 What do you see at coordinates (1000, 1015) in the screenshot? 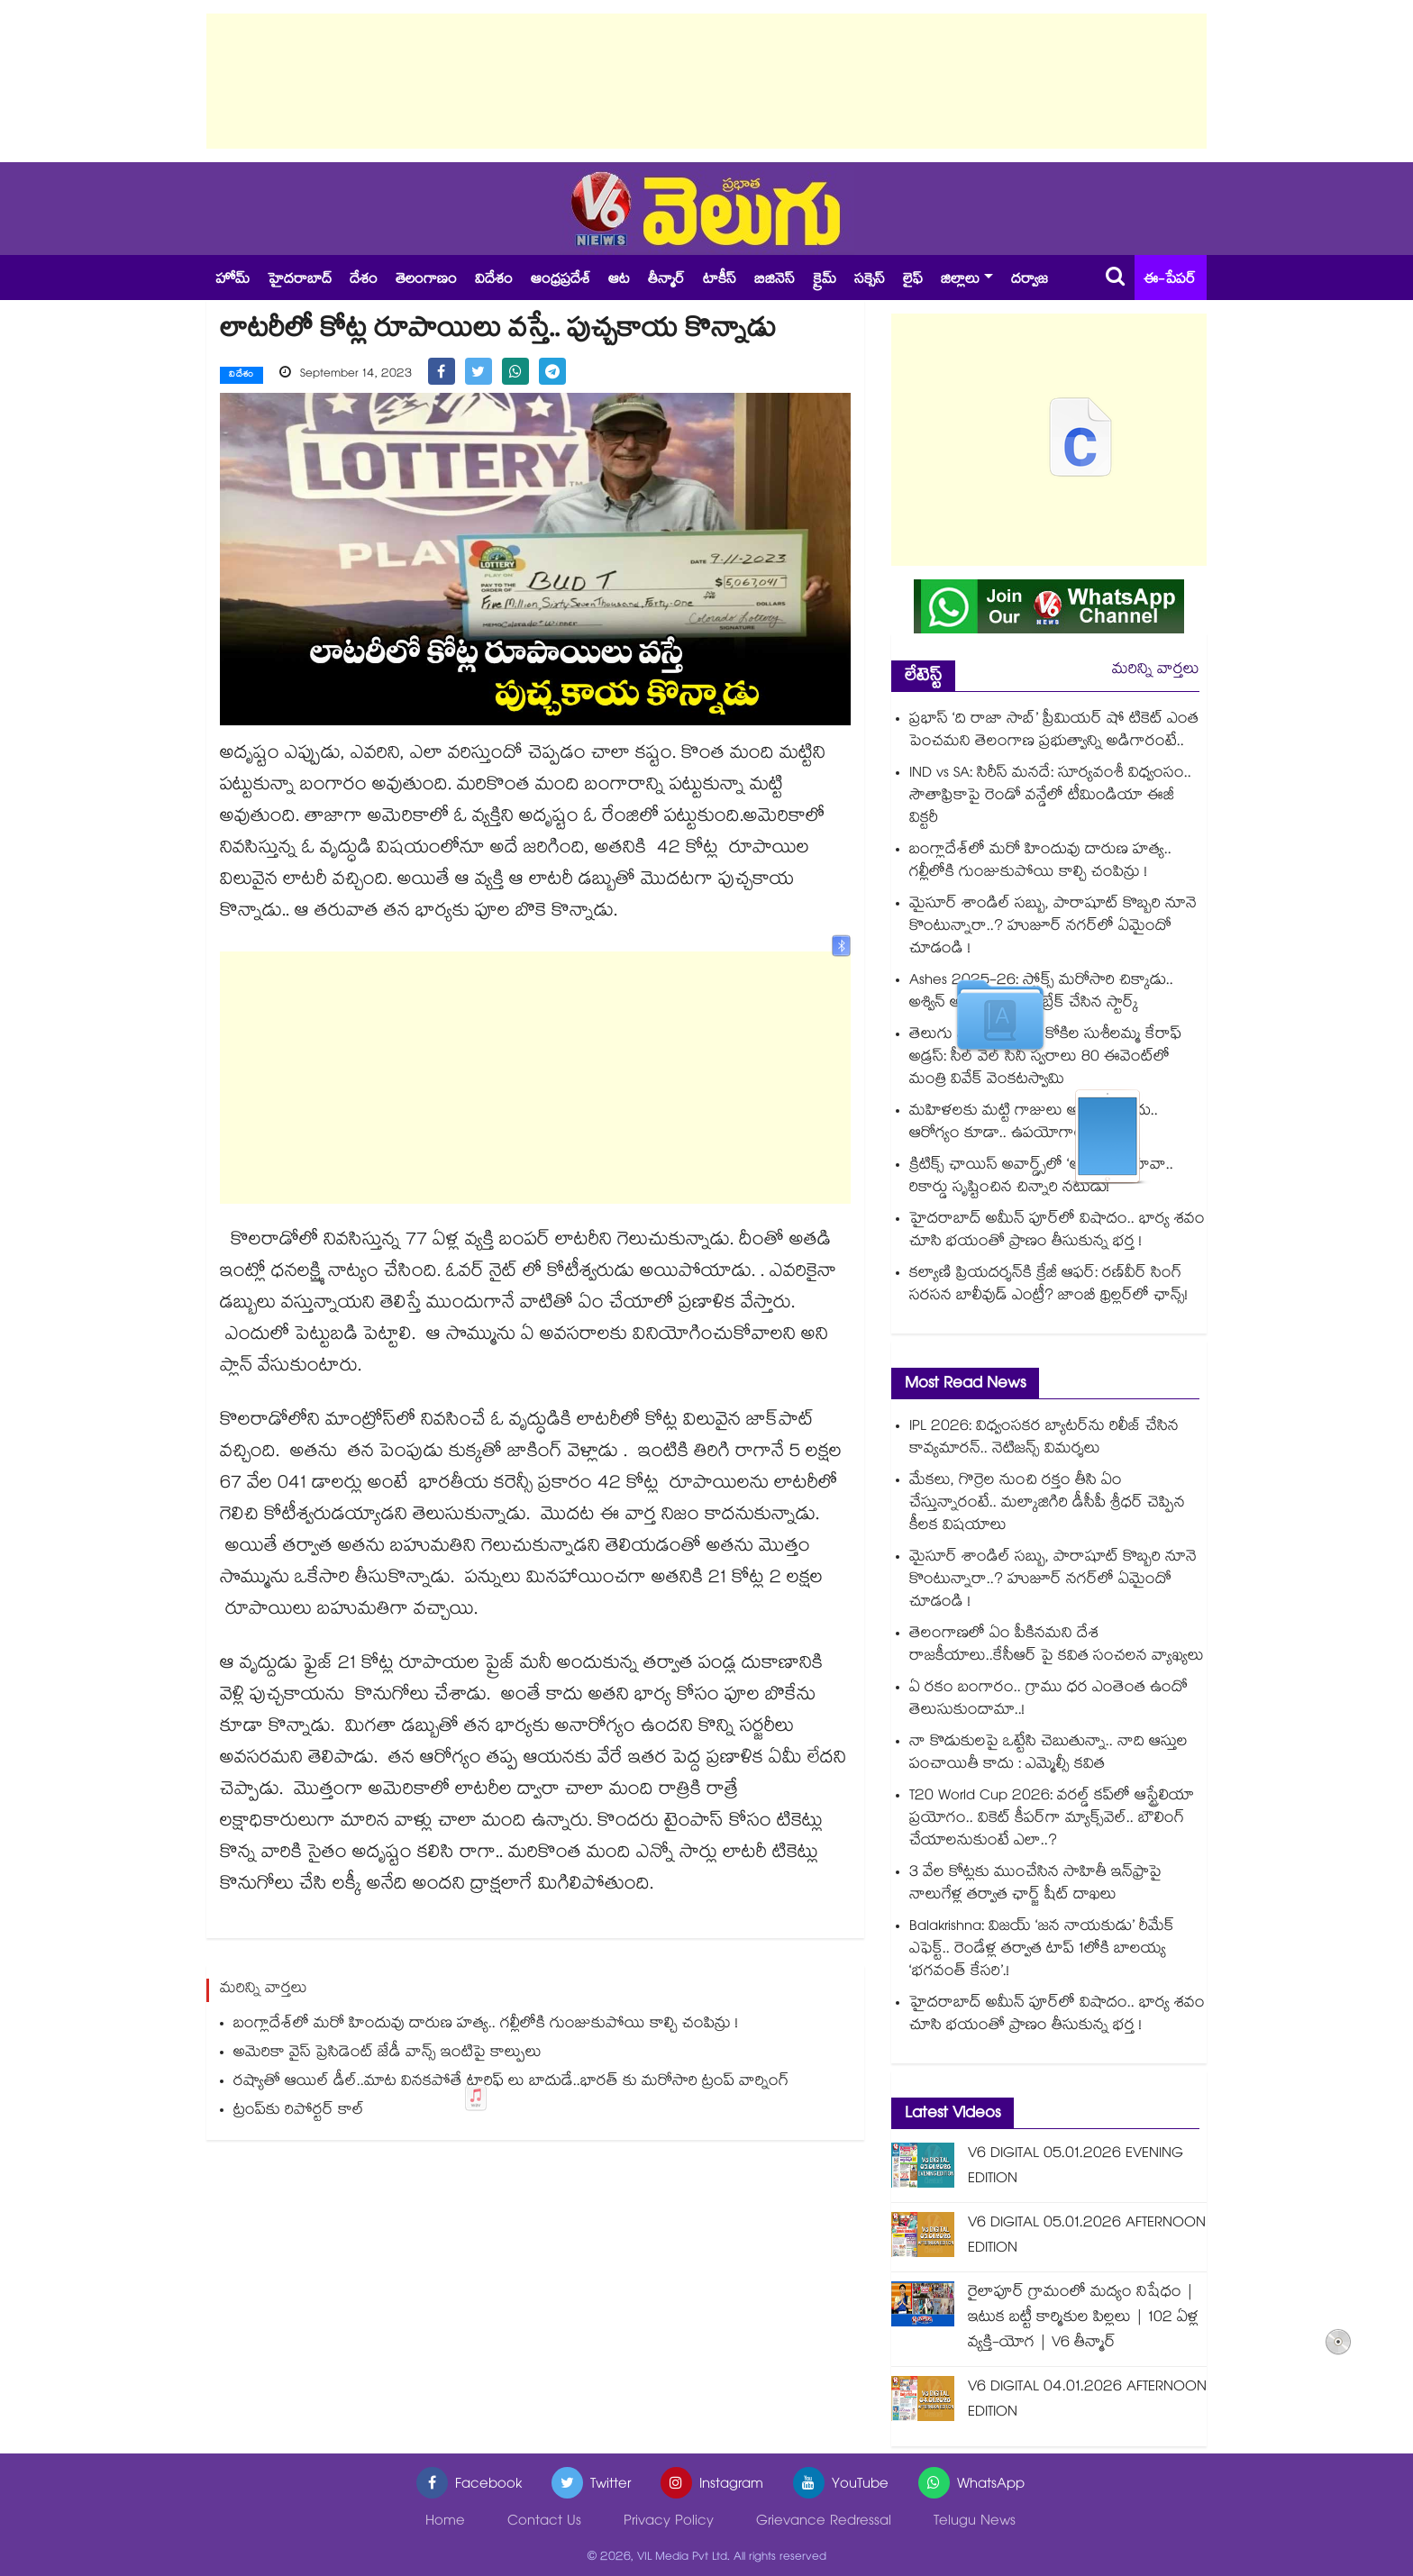
I see `open typography or font-related files folder` at bounding box center [1000, 1015].